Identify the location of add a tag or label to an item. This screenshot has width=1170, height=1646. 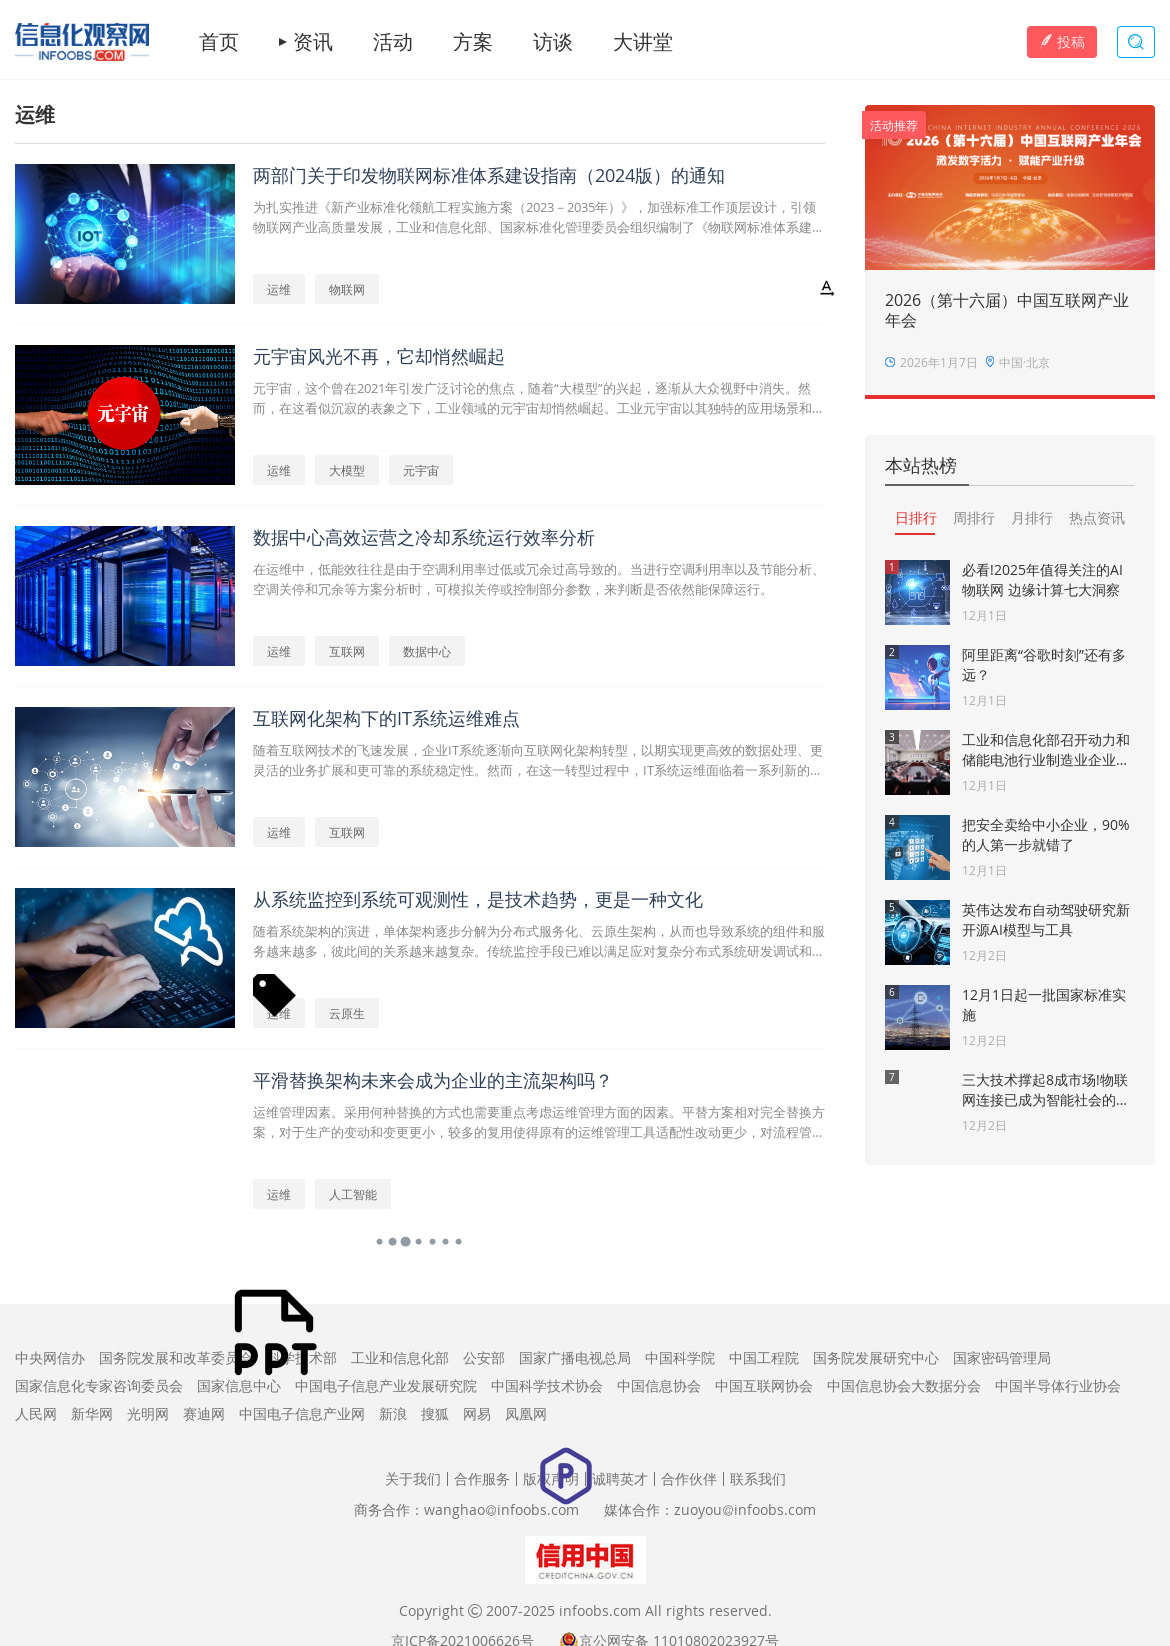
(274, 995).